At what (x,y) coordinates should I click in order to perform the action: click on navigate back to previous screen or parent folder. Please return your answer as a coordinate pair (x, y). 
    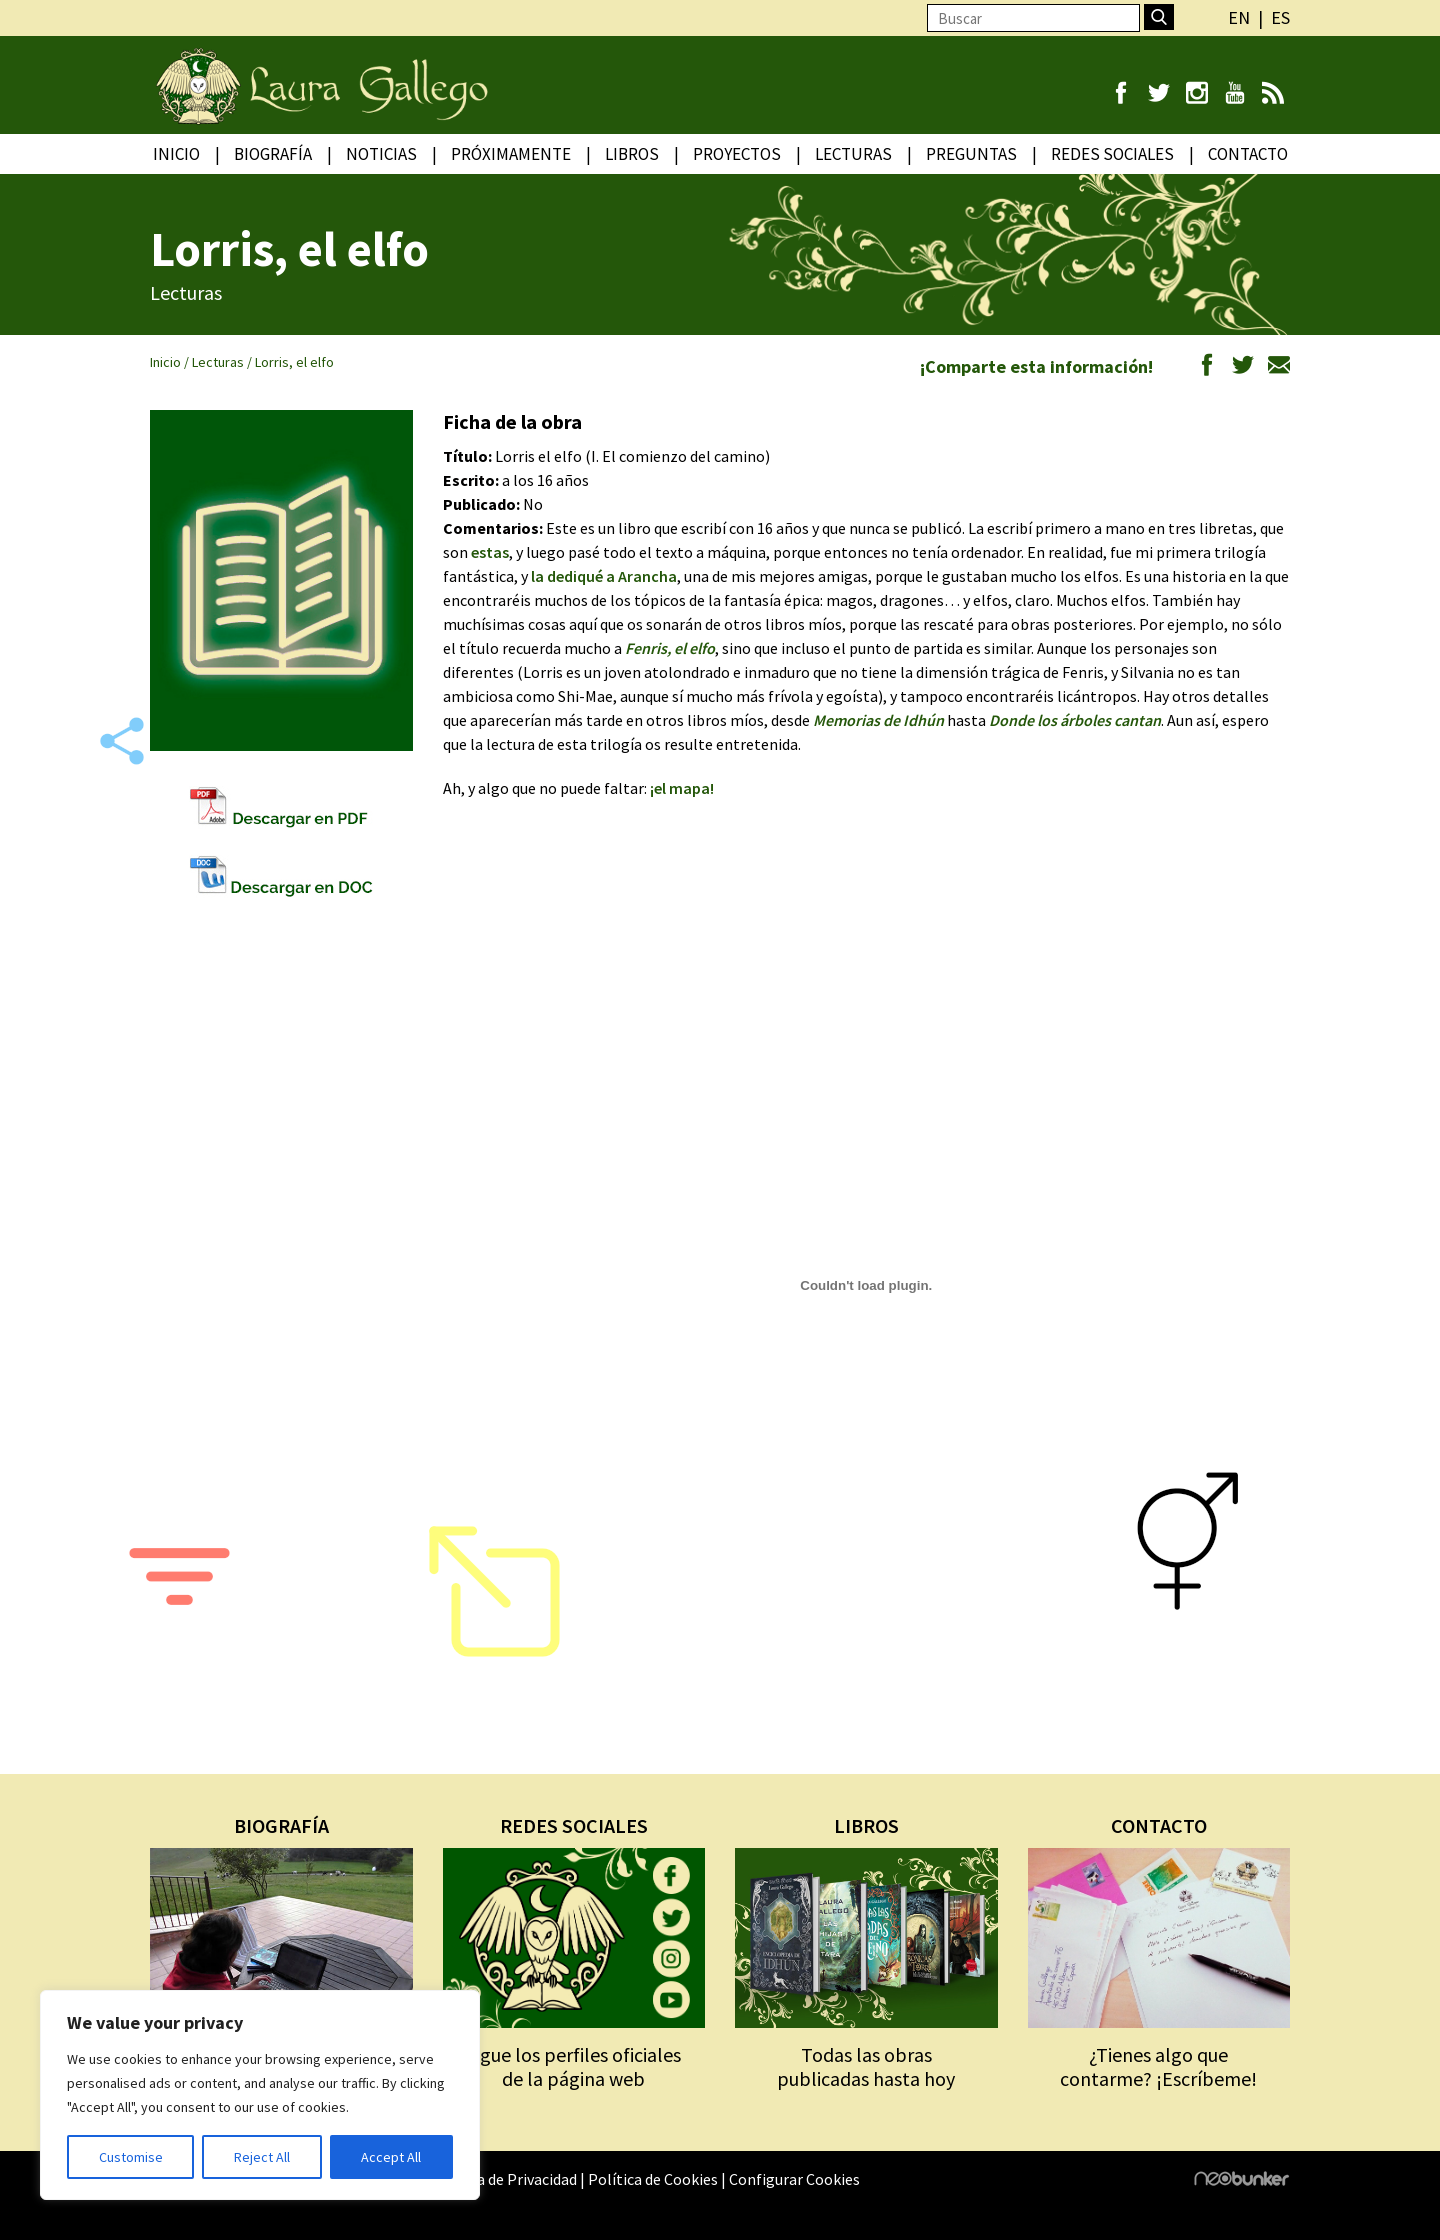
    Looking at the image, I should click on (494, 1591).